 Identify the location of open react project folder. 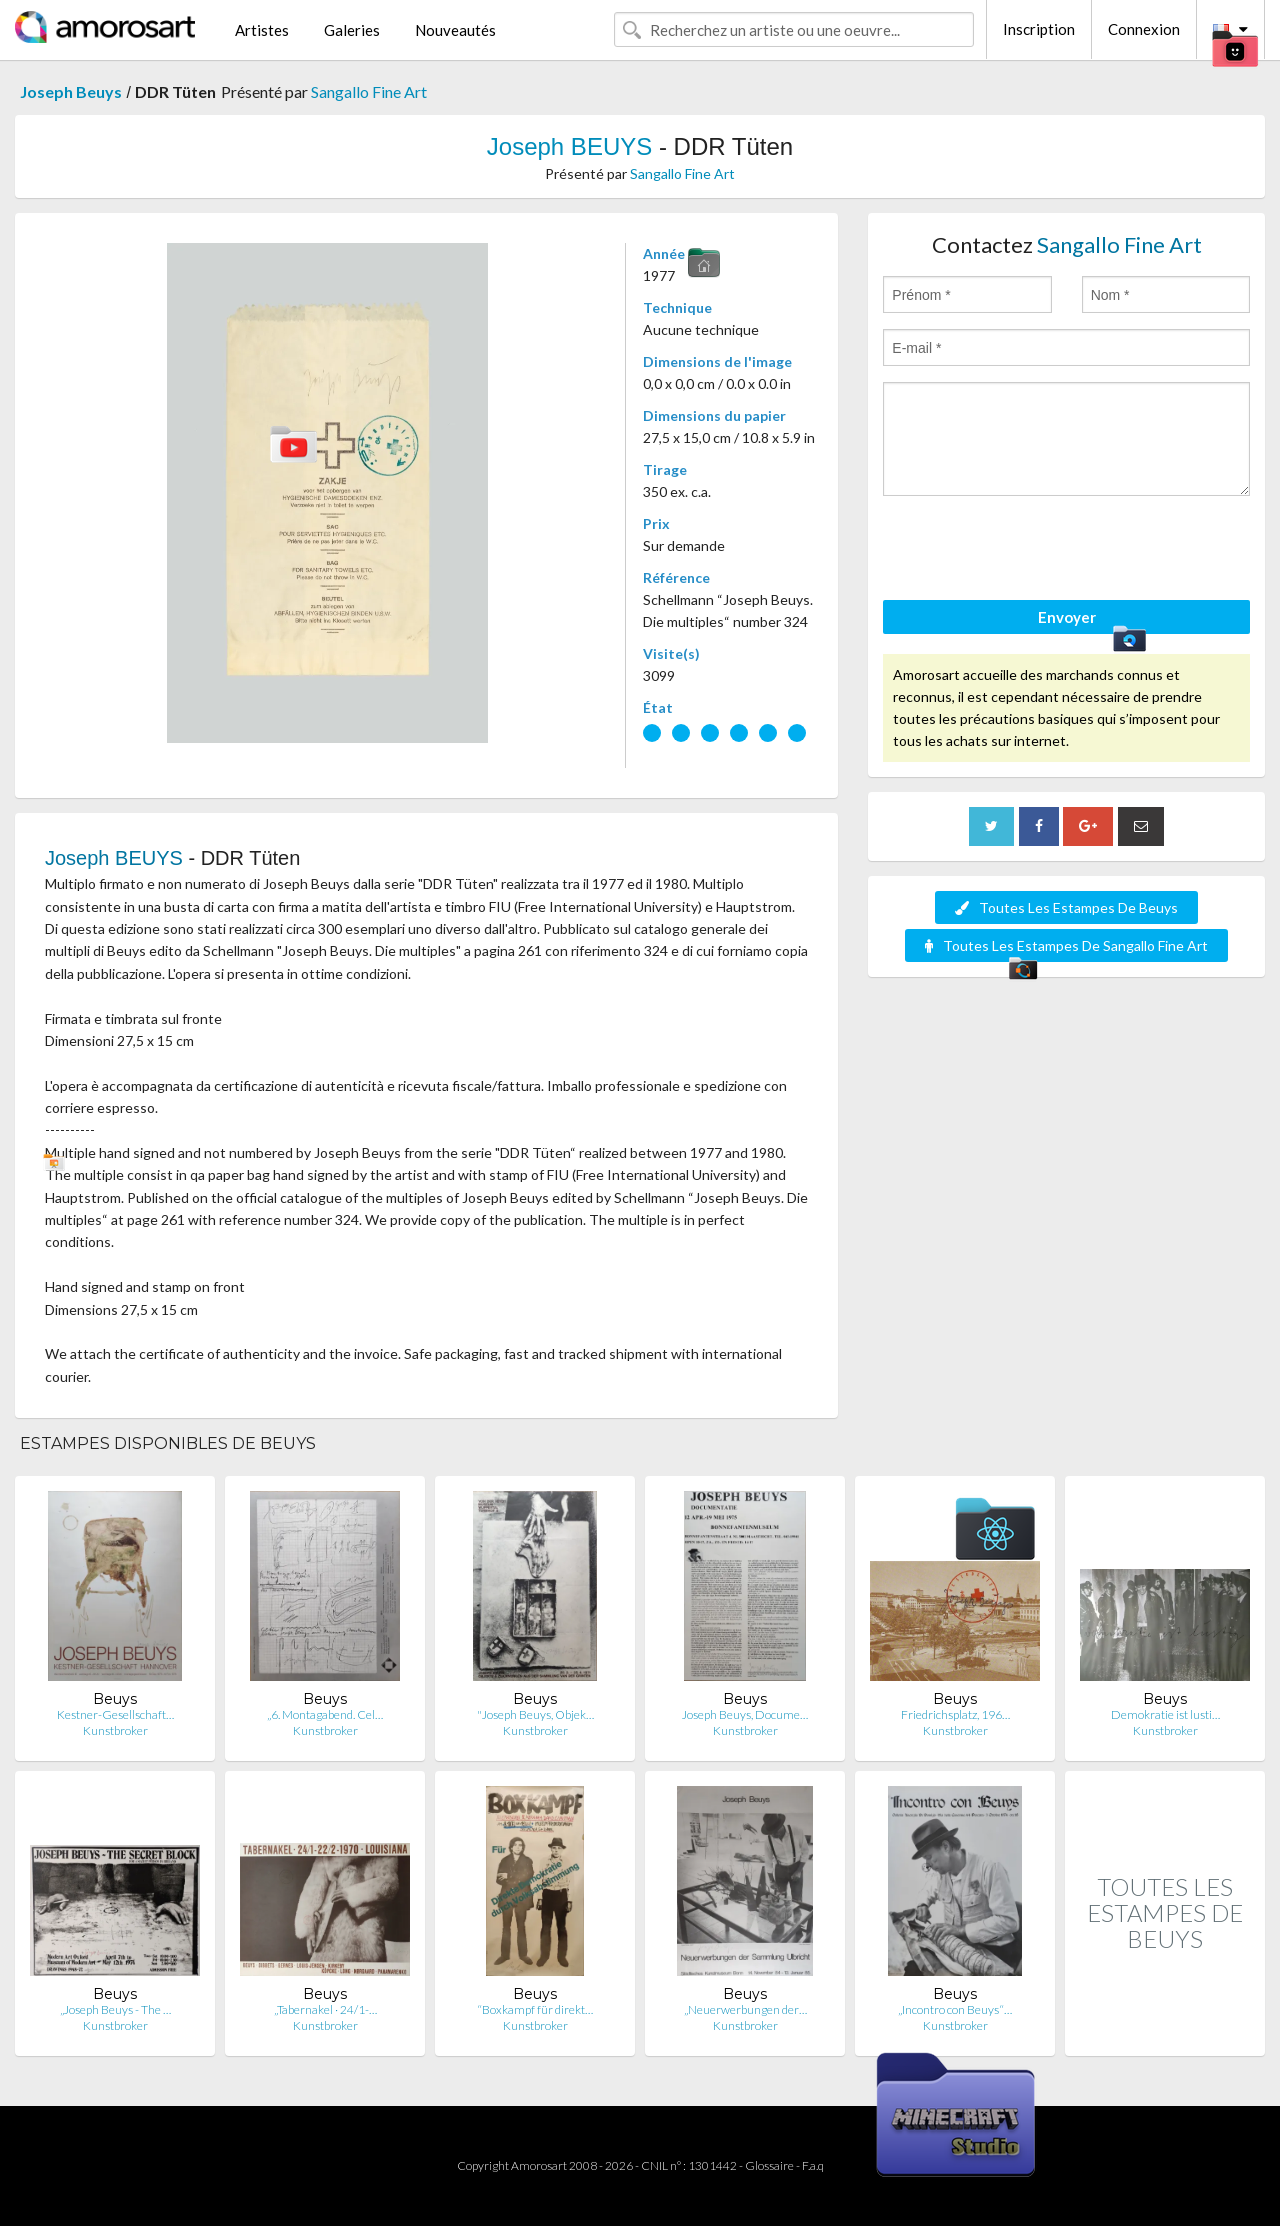
(995, 1531).